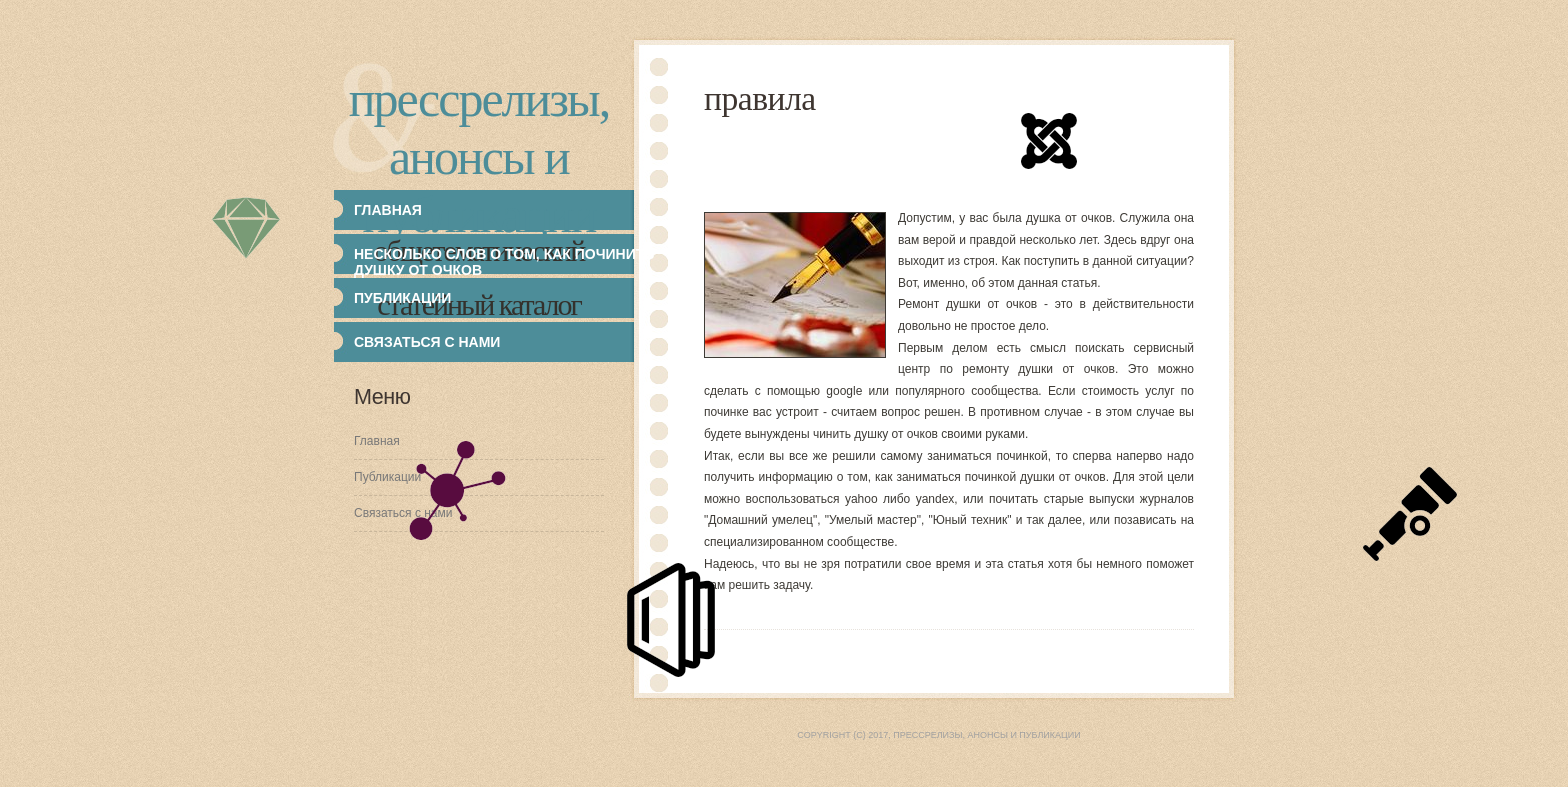 This screenshot has width=1568, height=787. I want to click on joomla content management system logo, so click(1049, 141).